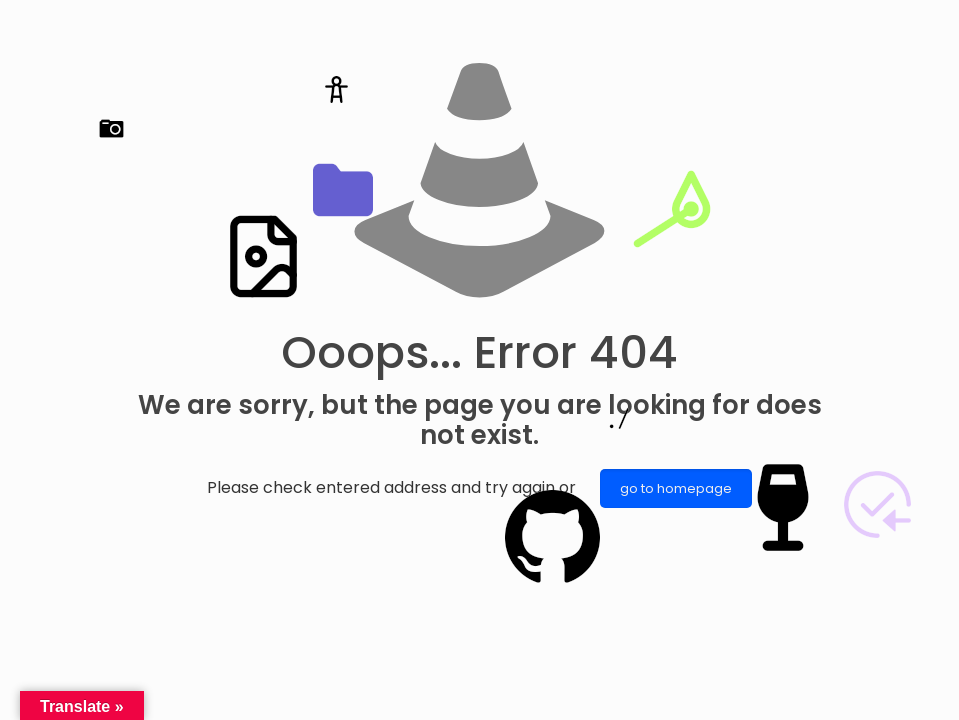  Describe the element at coordinates (263, 256) in the screenshot. I see `view image file` at that location.